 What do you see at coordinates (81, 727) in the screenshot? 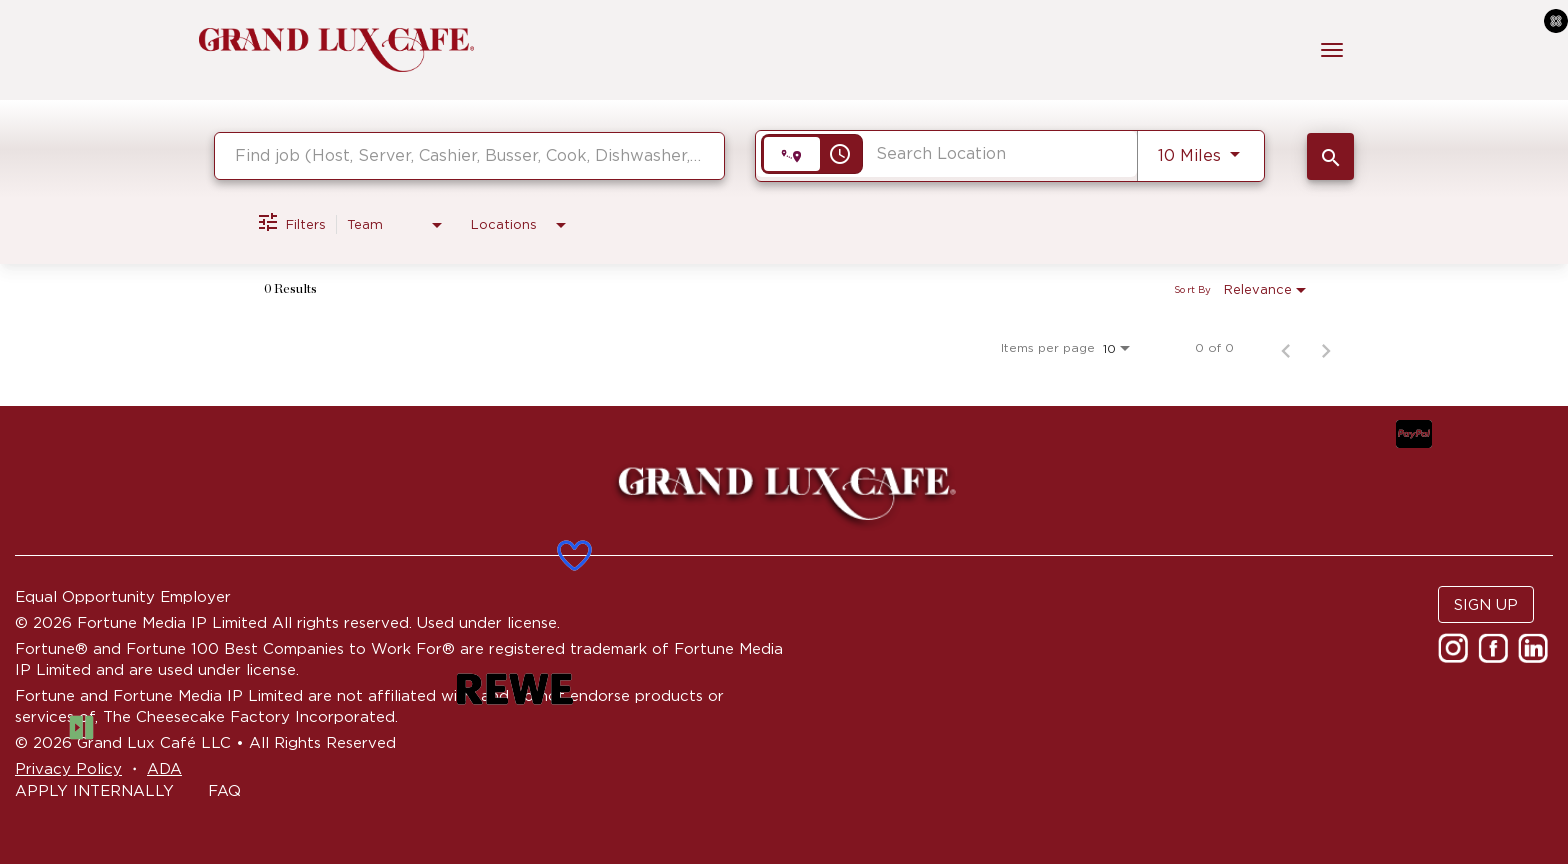
I see `expand the sidebar panel` at bounding box center [81, 727].